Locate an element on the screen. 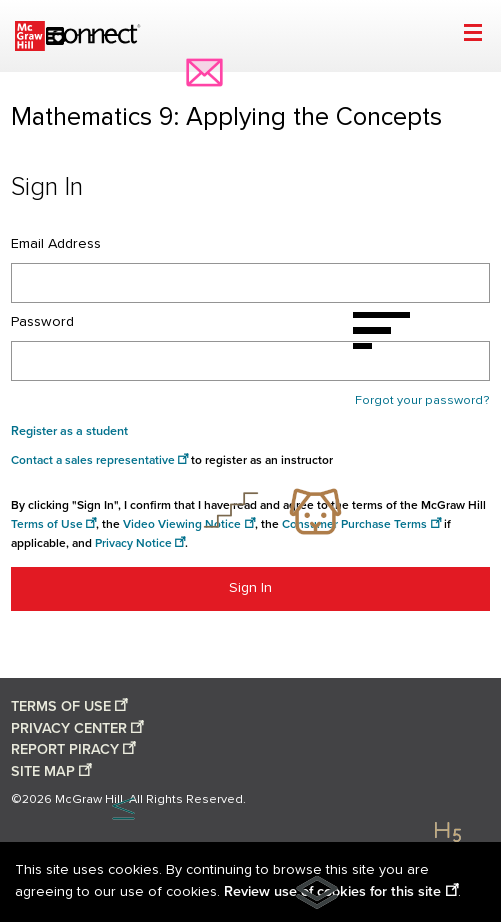 The image size is (501, 922). less than or equal to comparison operator is located at coordinates (124, 809).